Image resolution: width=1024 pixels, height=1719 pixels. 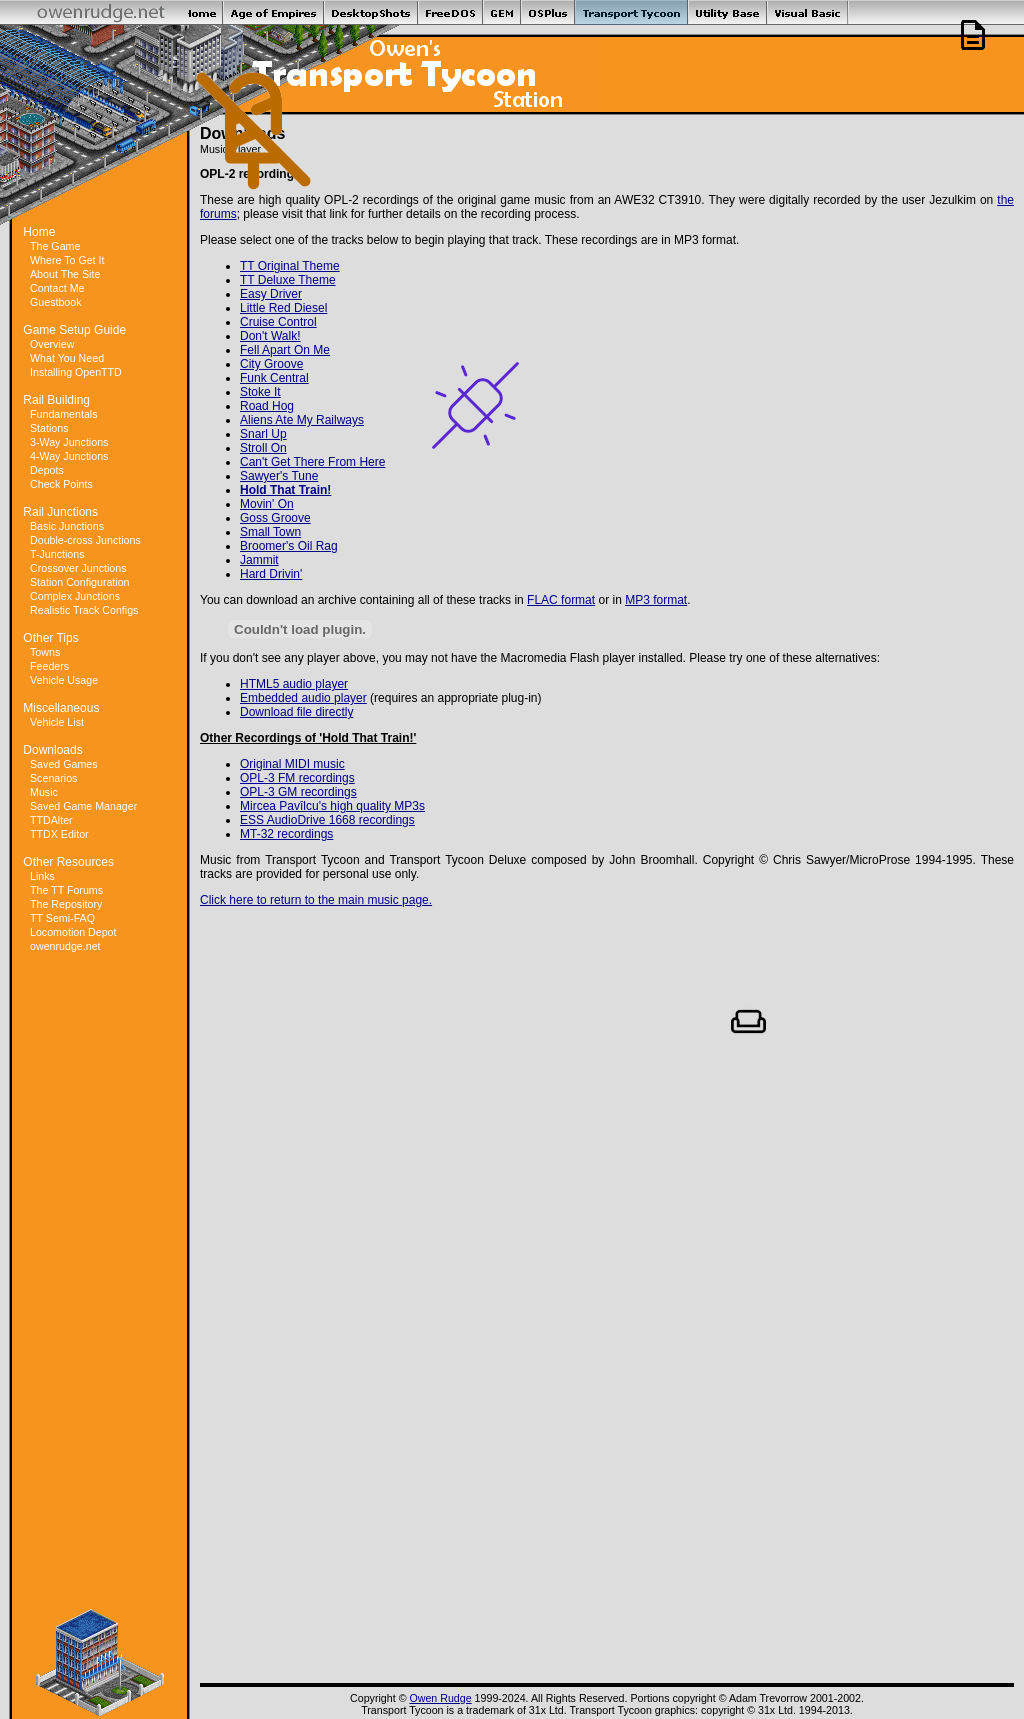 I want to click on ice cream unavailable or sold out, so click(x=253, y=129).